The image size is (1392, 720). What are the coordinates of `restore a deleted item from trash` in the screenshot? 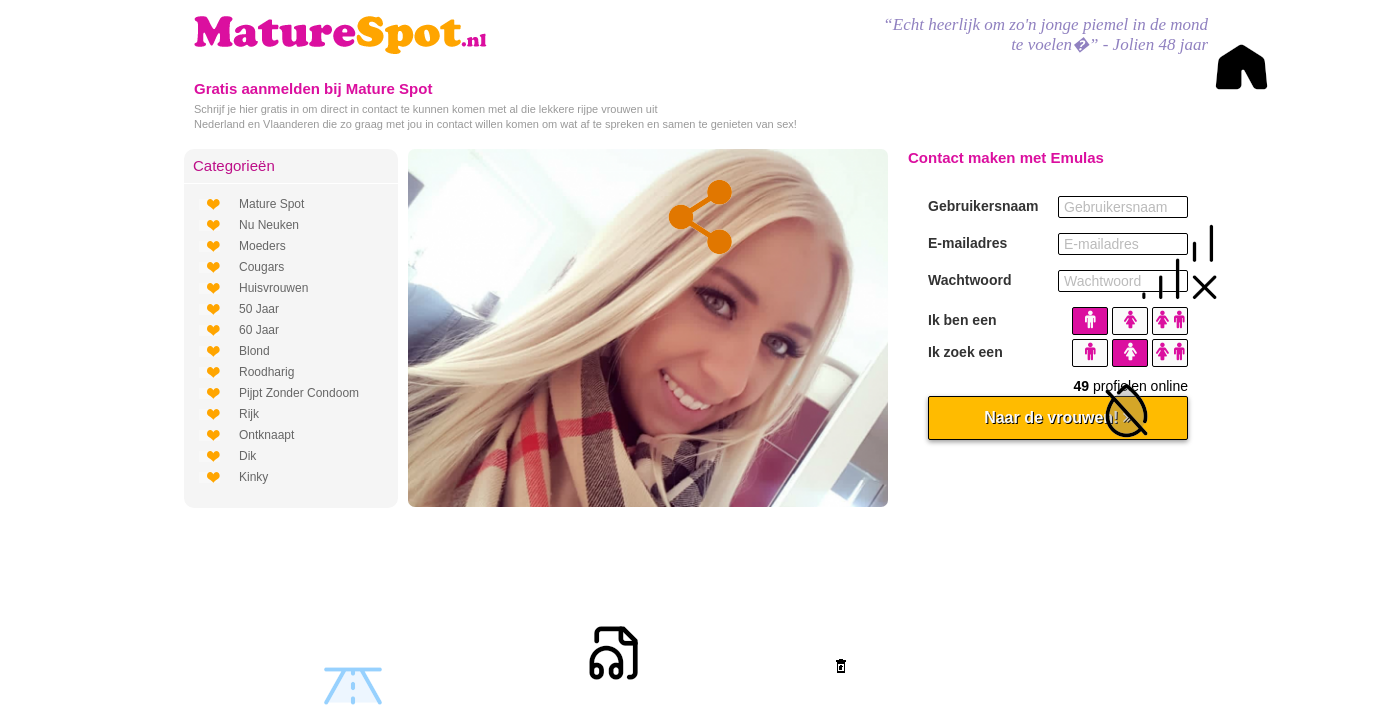 It's located at (841, 666).